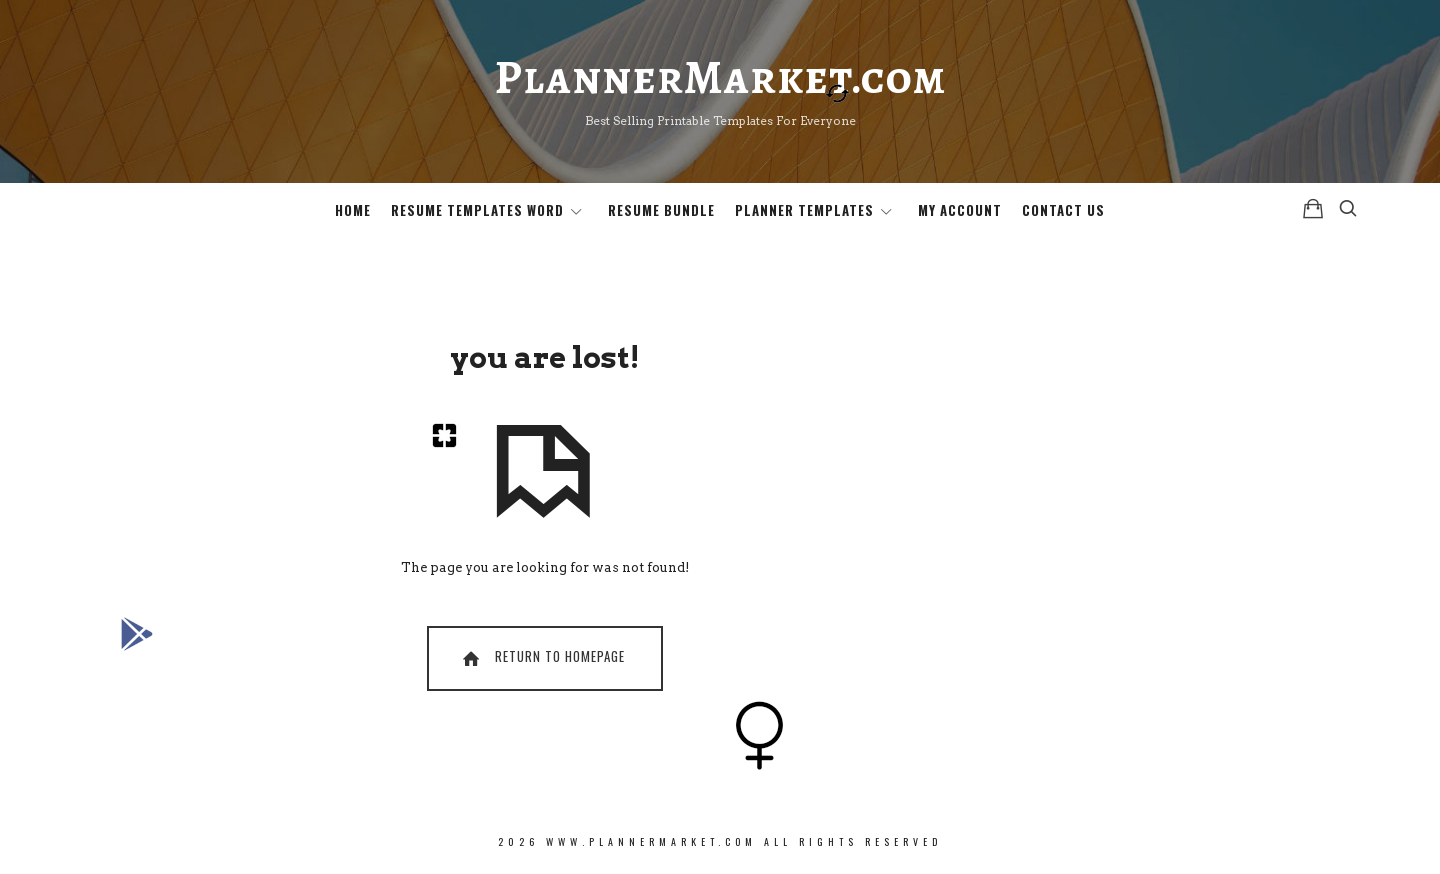  I want to click on refresh or reload content, so click(837, 93).